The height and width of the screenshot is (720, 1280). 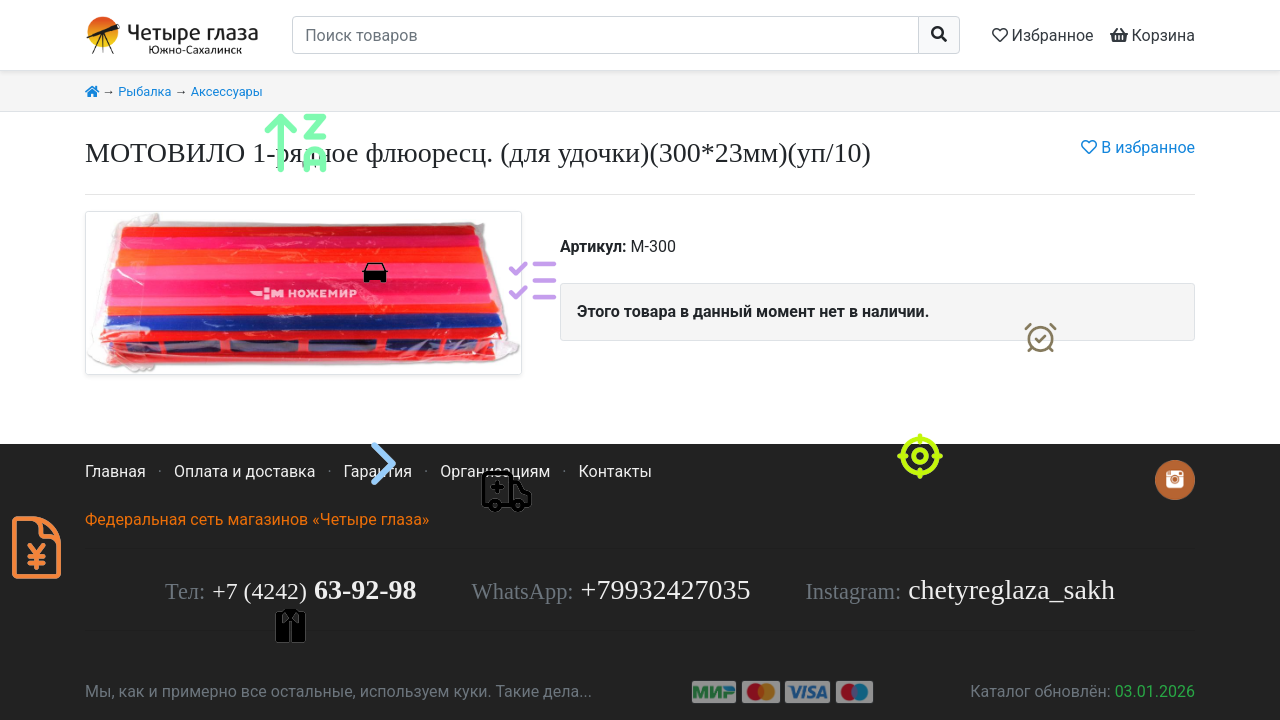 I want to click on access vehicle or car-related settings, so click(x=375, y=273).